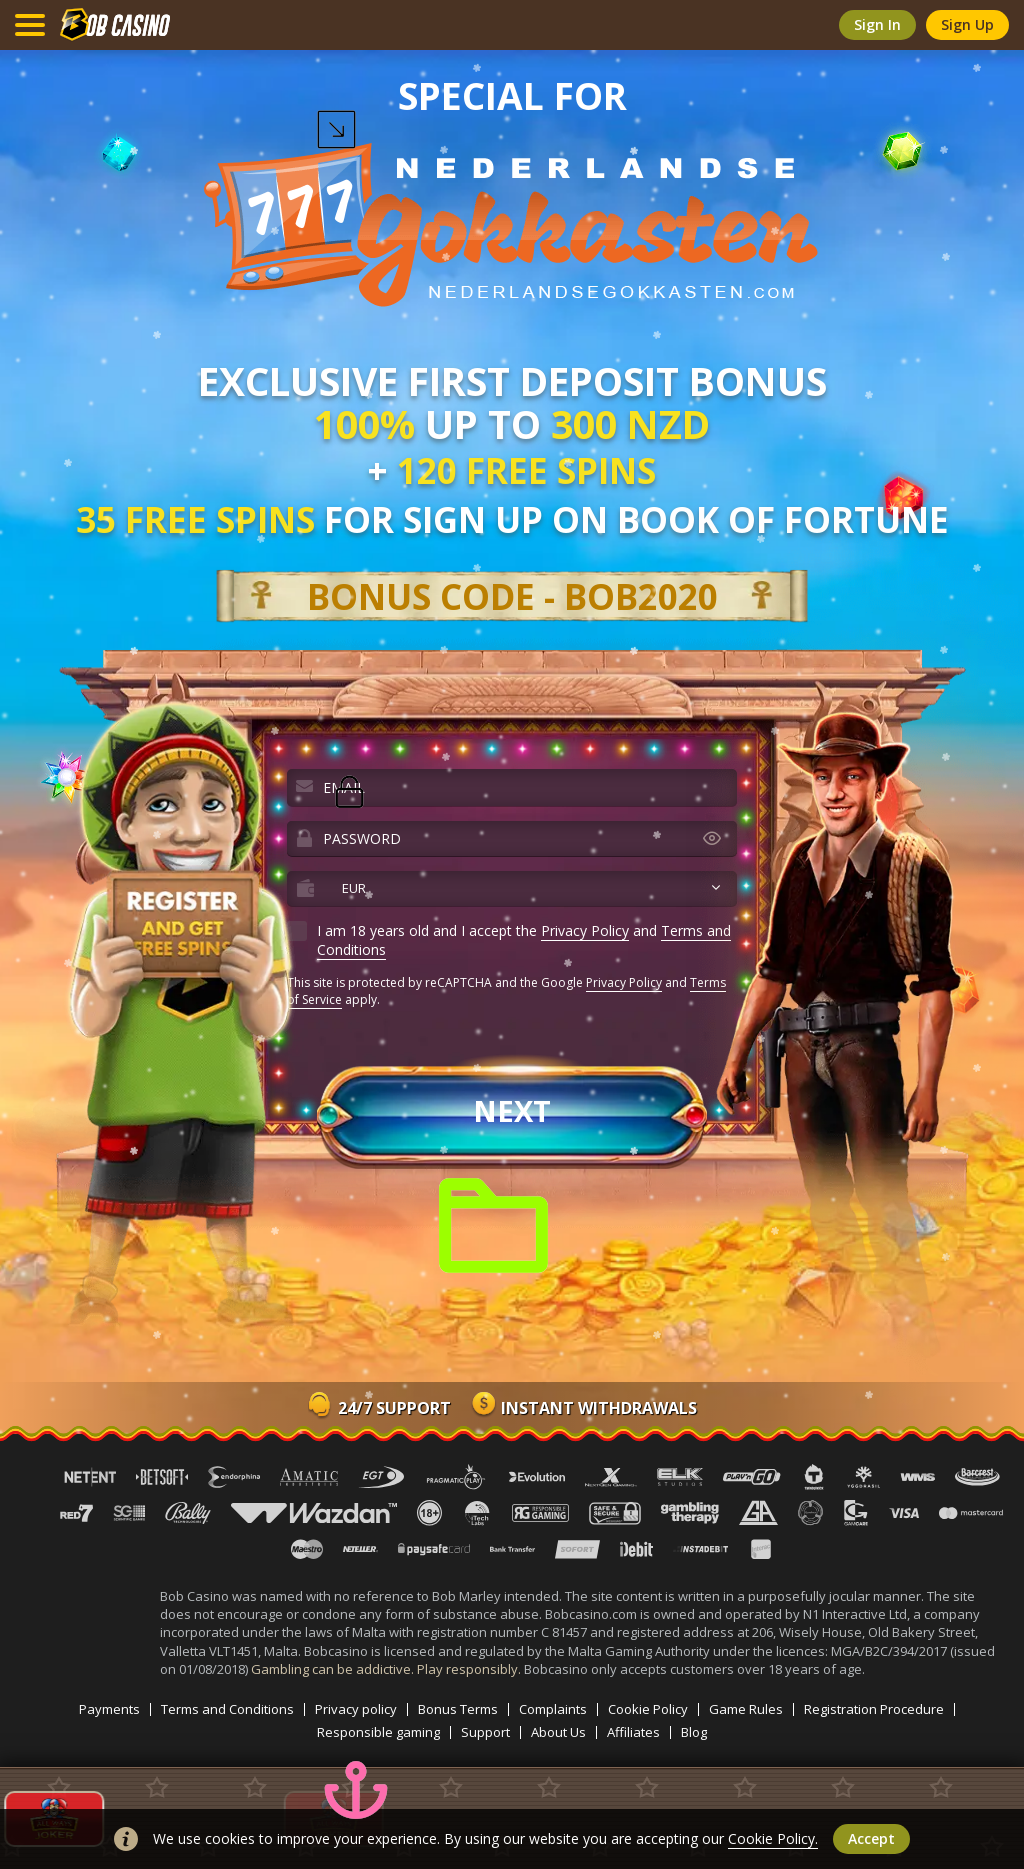 This screenshot has height=1869, width=1024. Describe the element at coordinates (336, 129) in the screenshot. I see `navigate to bottom-right corner` at that location.